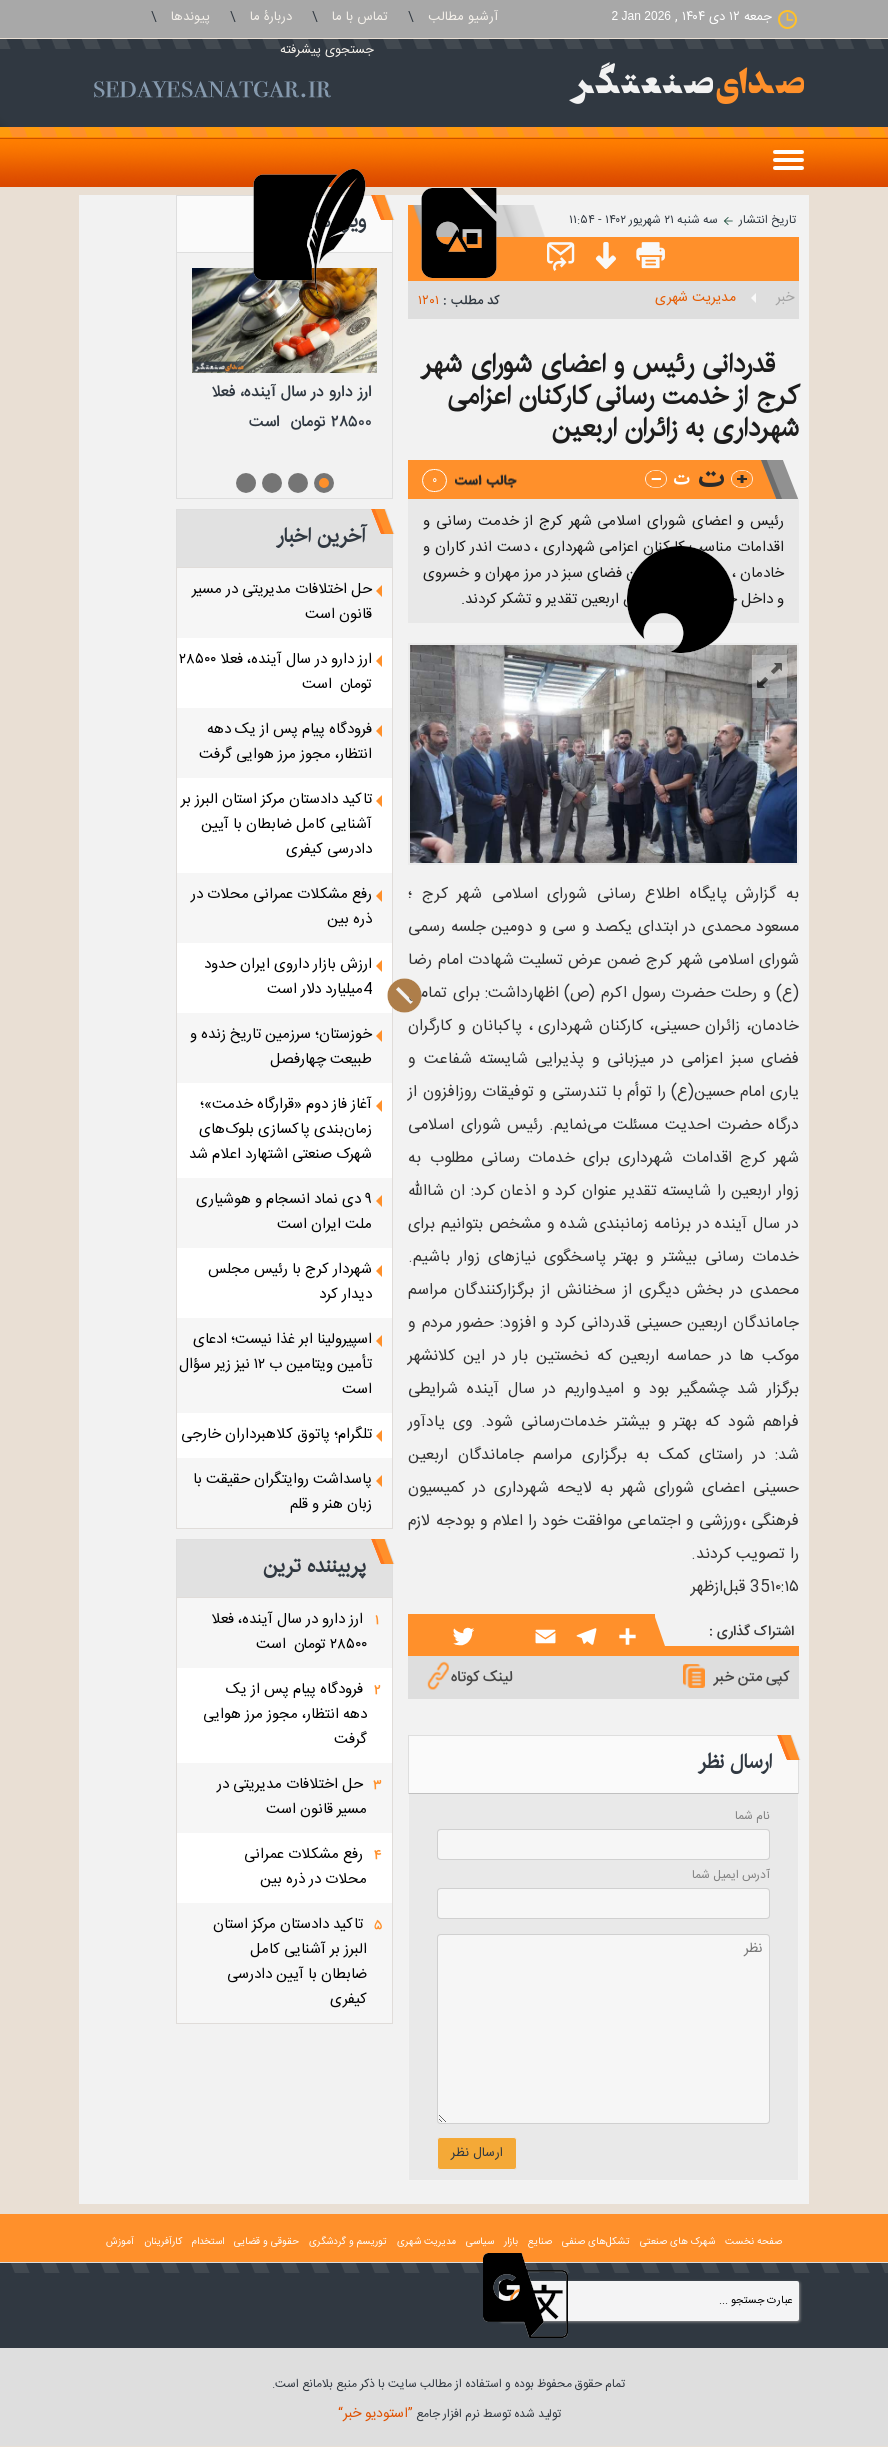 This screenshot has height=2447, width=888. Describe the element at coordinates (404, 995) in the screenshot. I see `indicates a forbidden or prohibited action` at that location.